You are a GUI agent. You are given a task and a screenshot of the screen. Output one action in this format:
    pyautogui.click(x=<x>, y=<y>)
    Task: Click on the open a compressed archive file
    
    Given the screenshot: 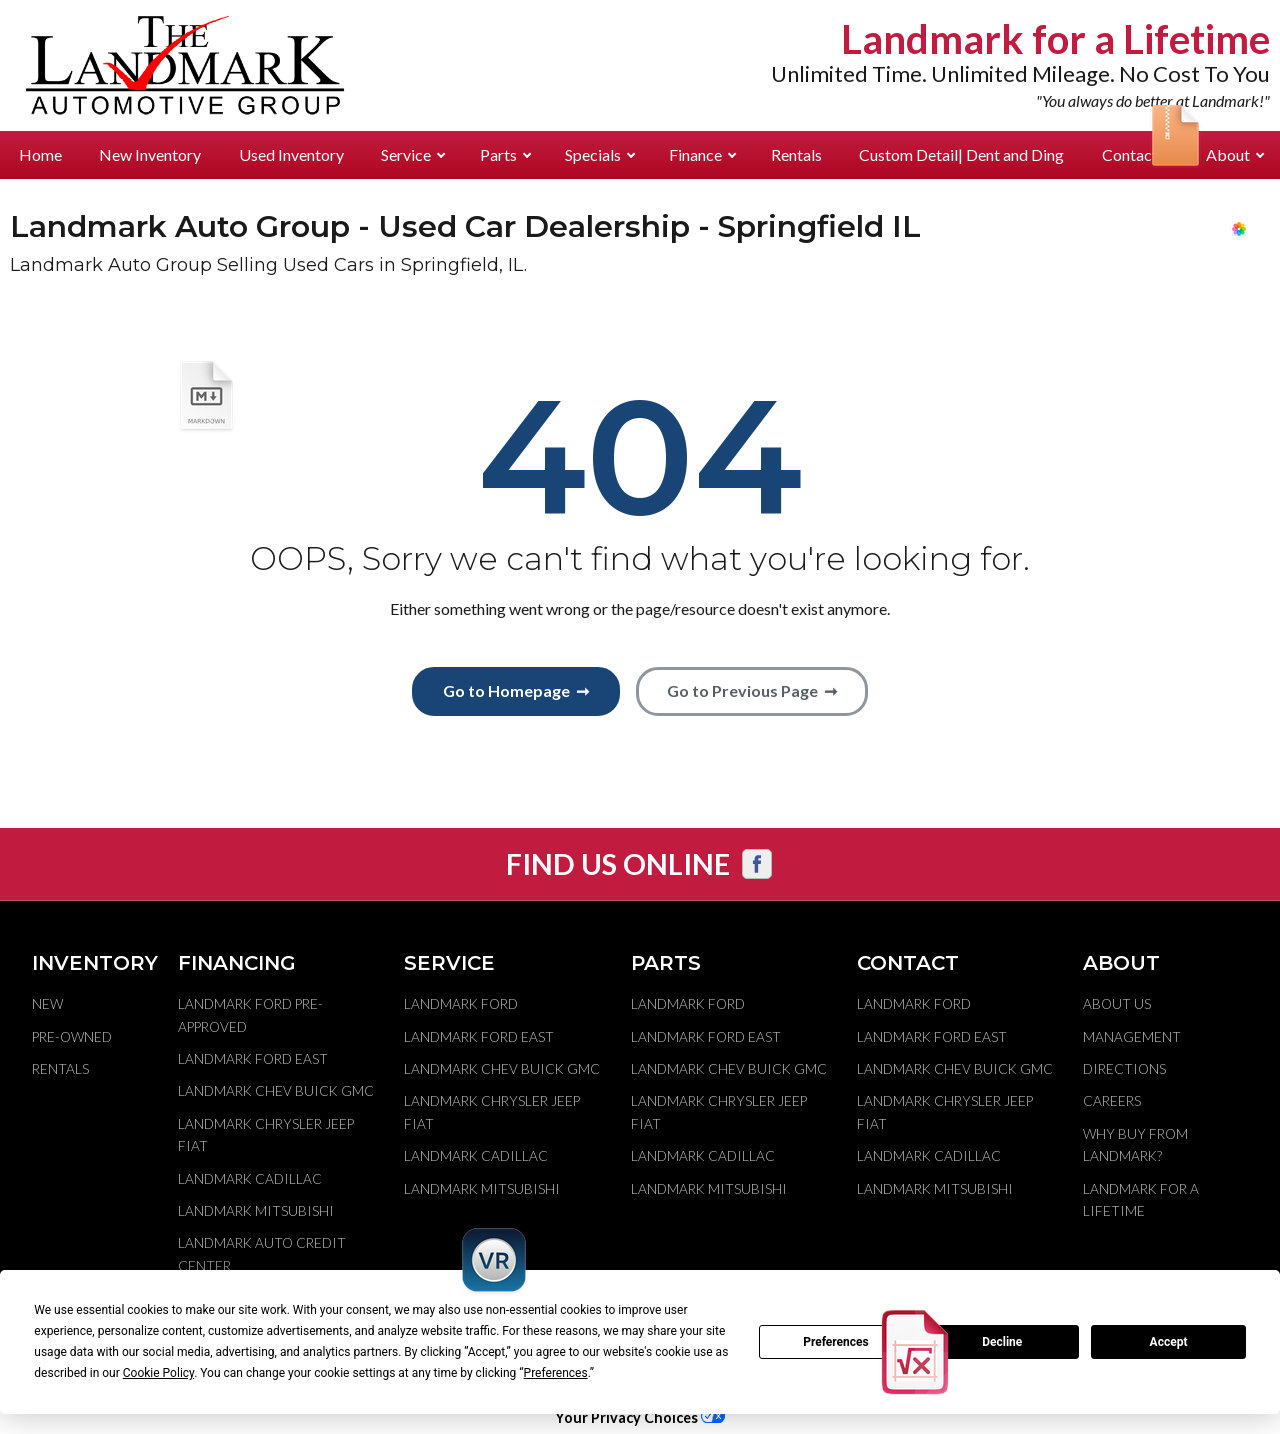 What is the action you would take?
    pyautogui.click(x=1175, y=136)
    